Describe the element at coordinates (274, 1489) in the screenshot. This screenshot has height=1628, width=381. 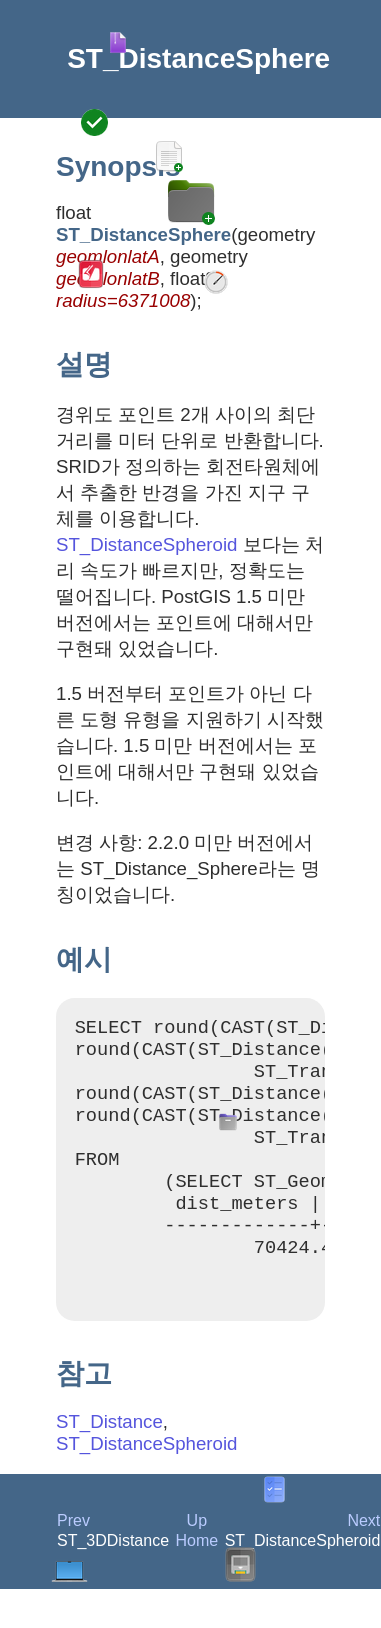
I see `open work tasks or to-do list app` at that location.